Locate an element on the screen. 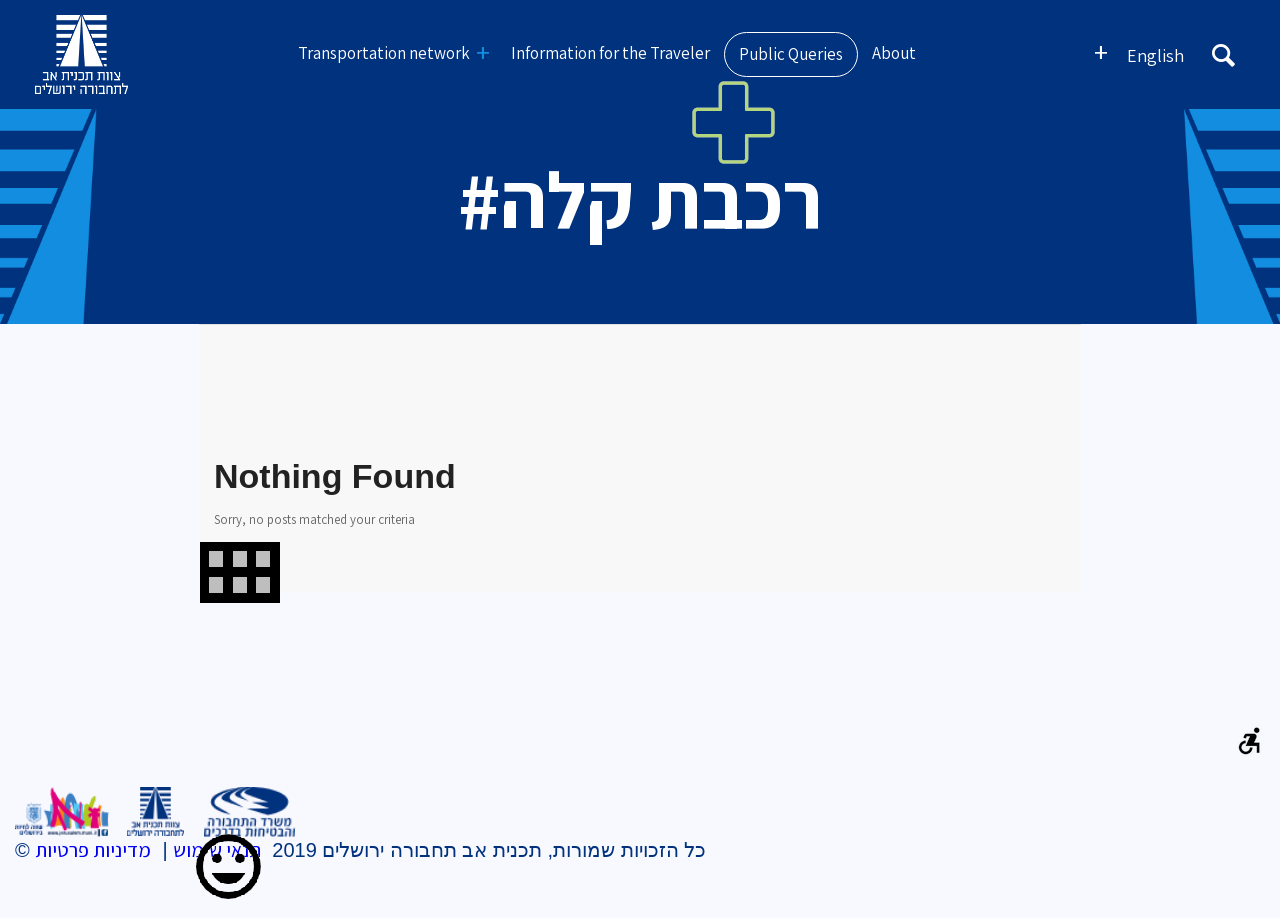 This screenshot has height=918, width=1280. switch to grid view layout is located at coordinates (237, 574).